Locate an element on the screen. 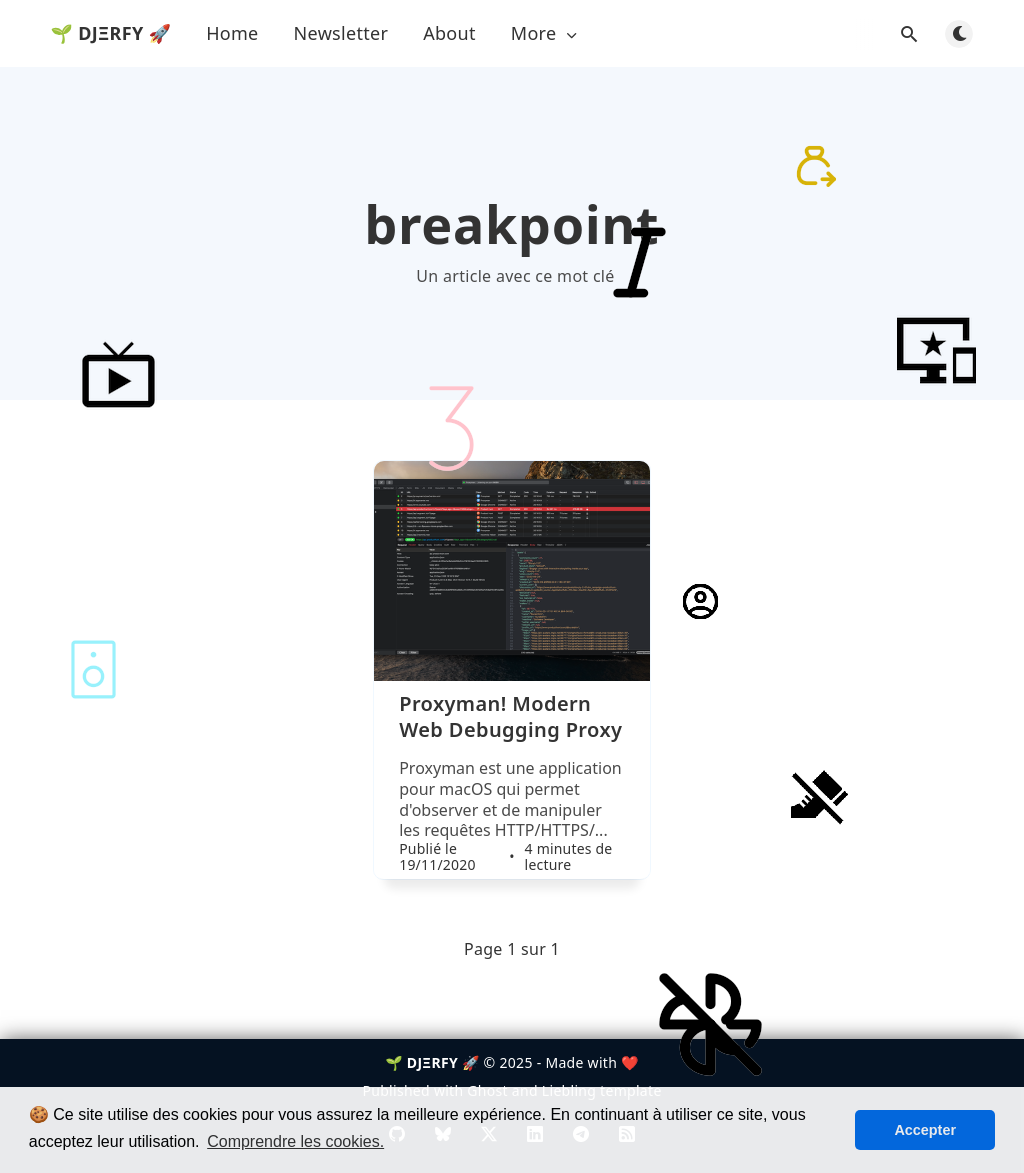 The height and width of the screenshot is (1173, 1024). wind energy source disabled or unavailable is located at coordinates (710, 1024).